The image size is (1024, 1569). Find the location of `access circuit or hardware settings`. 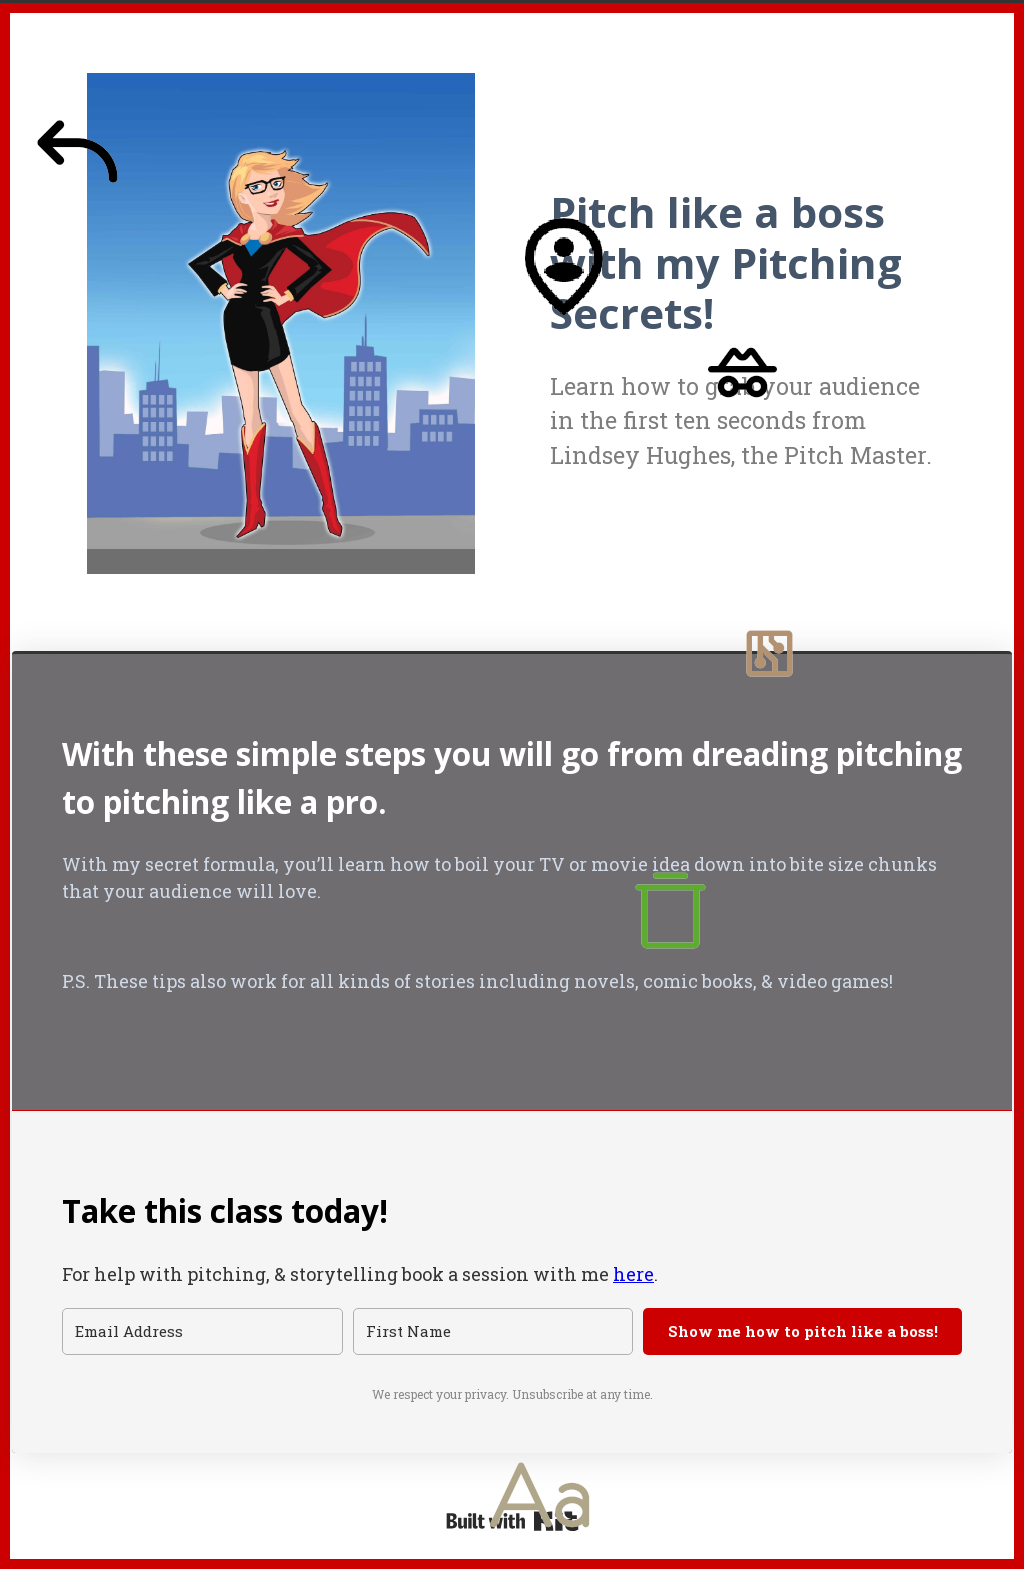

access circuit or hardware settings is located at coordinates (769, 653).